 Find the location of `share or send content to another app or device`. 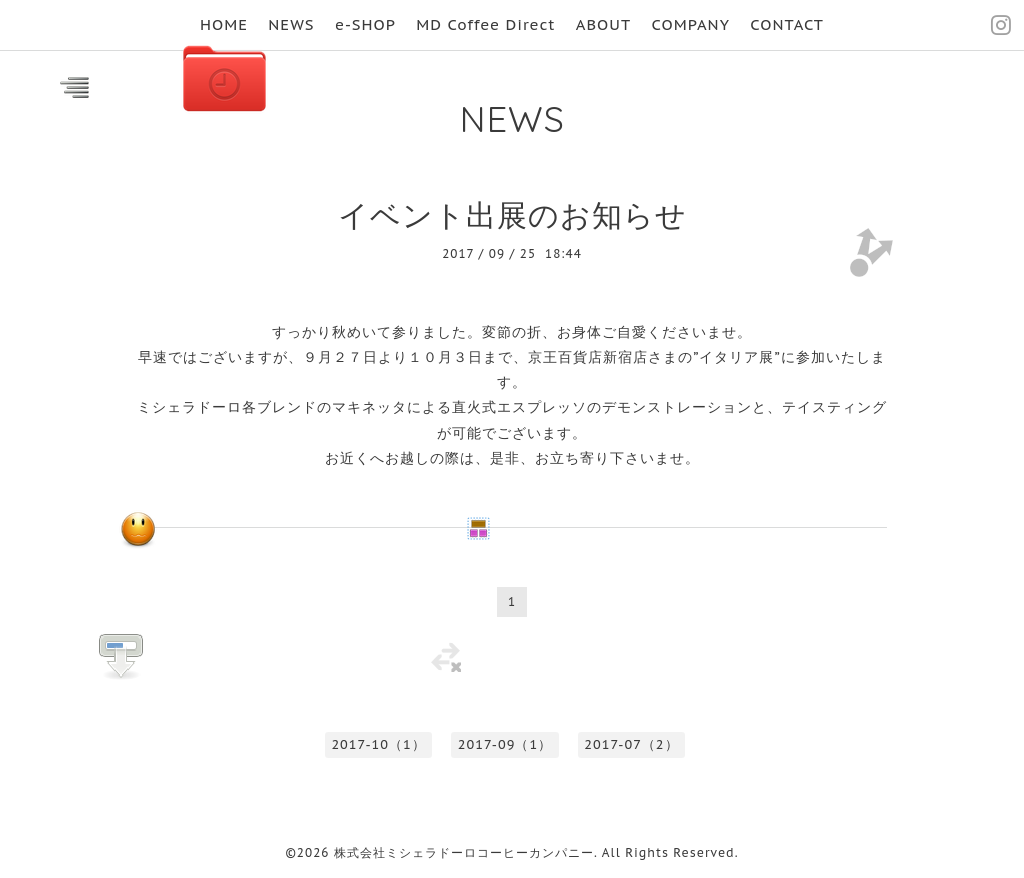

share or send content to another app or device is located at coordinates (874, 252).